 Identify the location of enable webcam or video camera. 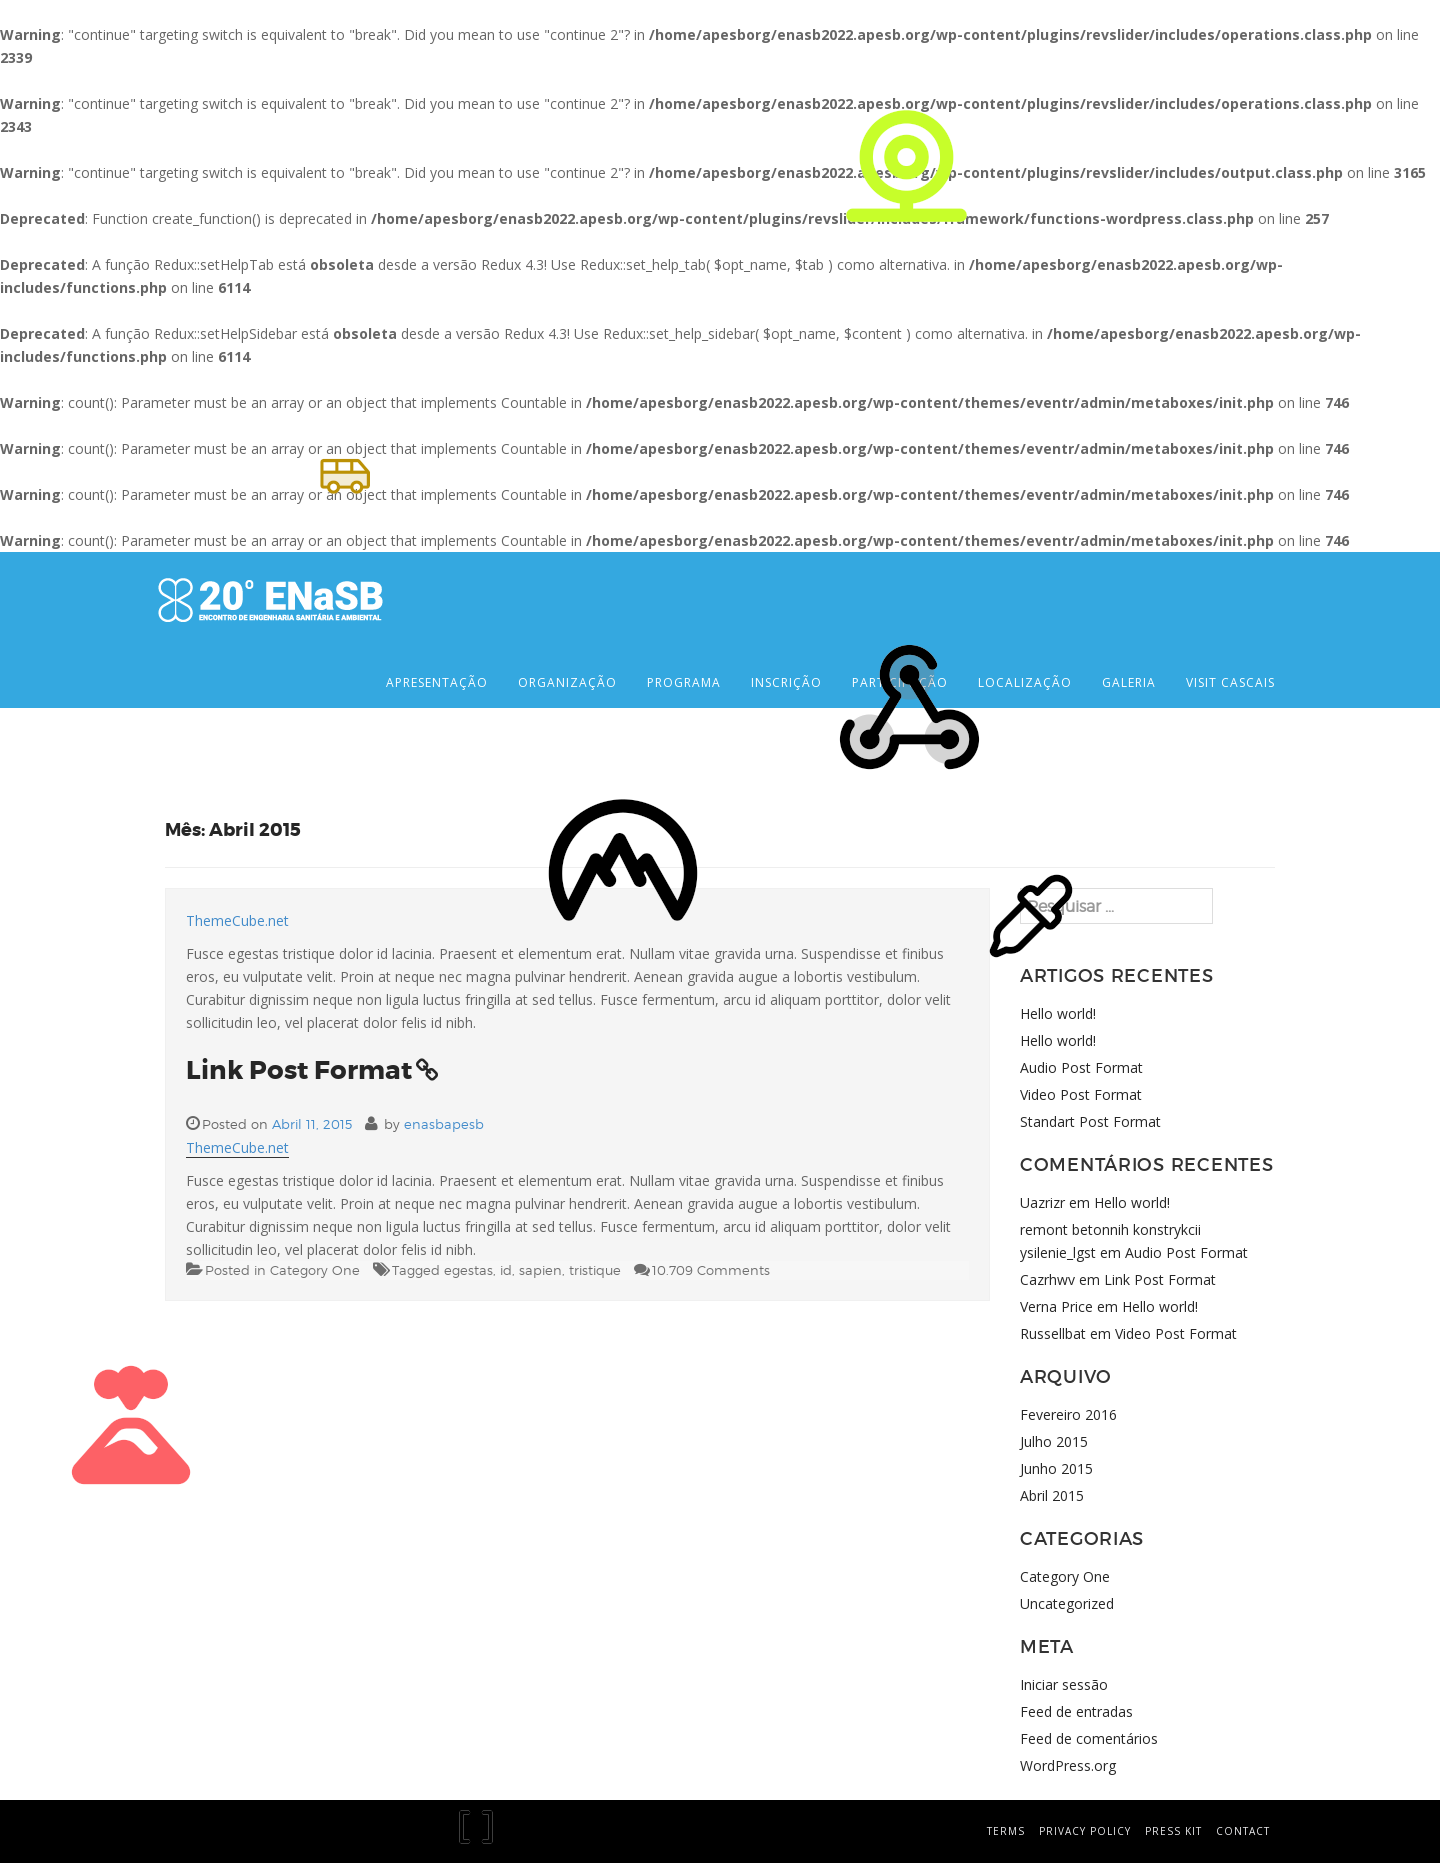
(906, 170).